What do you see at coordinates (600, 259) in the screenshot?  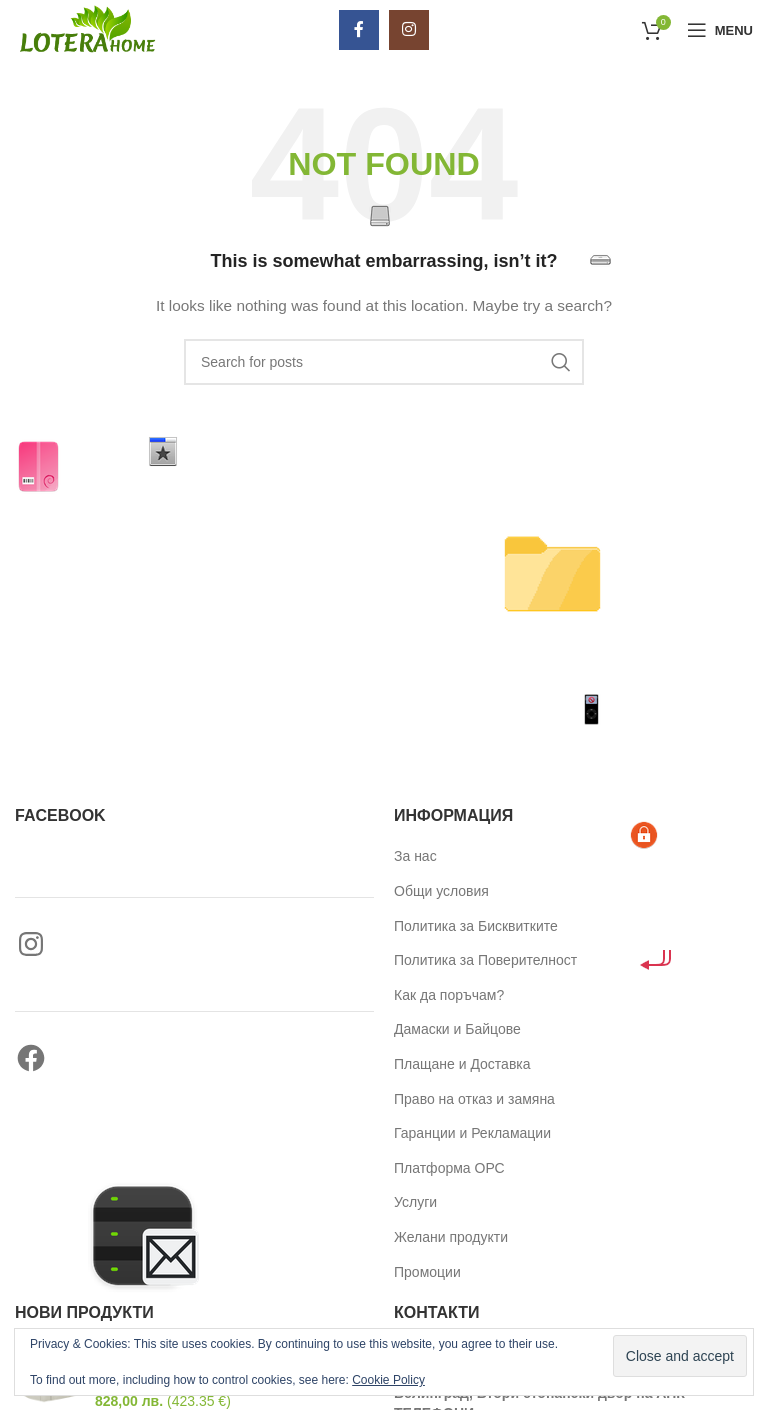 I see `access time capsule backup drive in sidebar` at bounding box center [600, 259].